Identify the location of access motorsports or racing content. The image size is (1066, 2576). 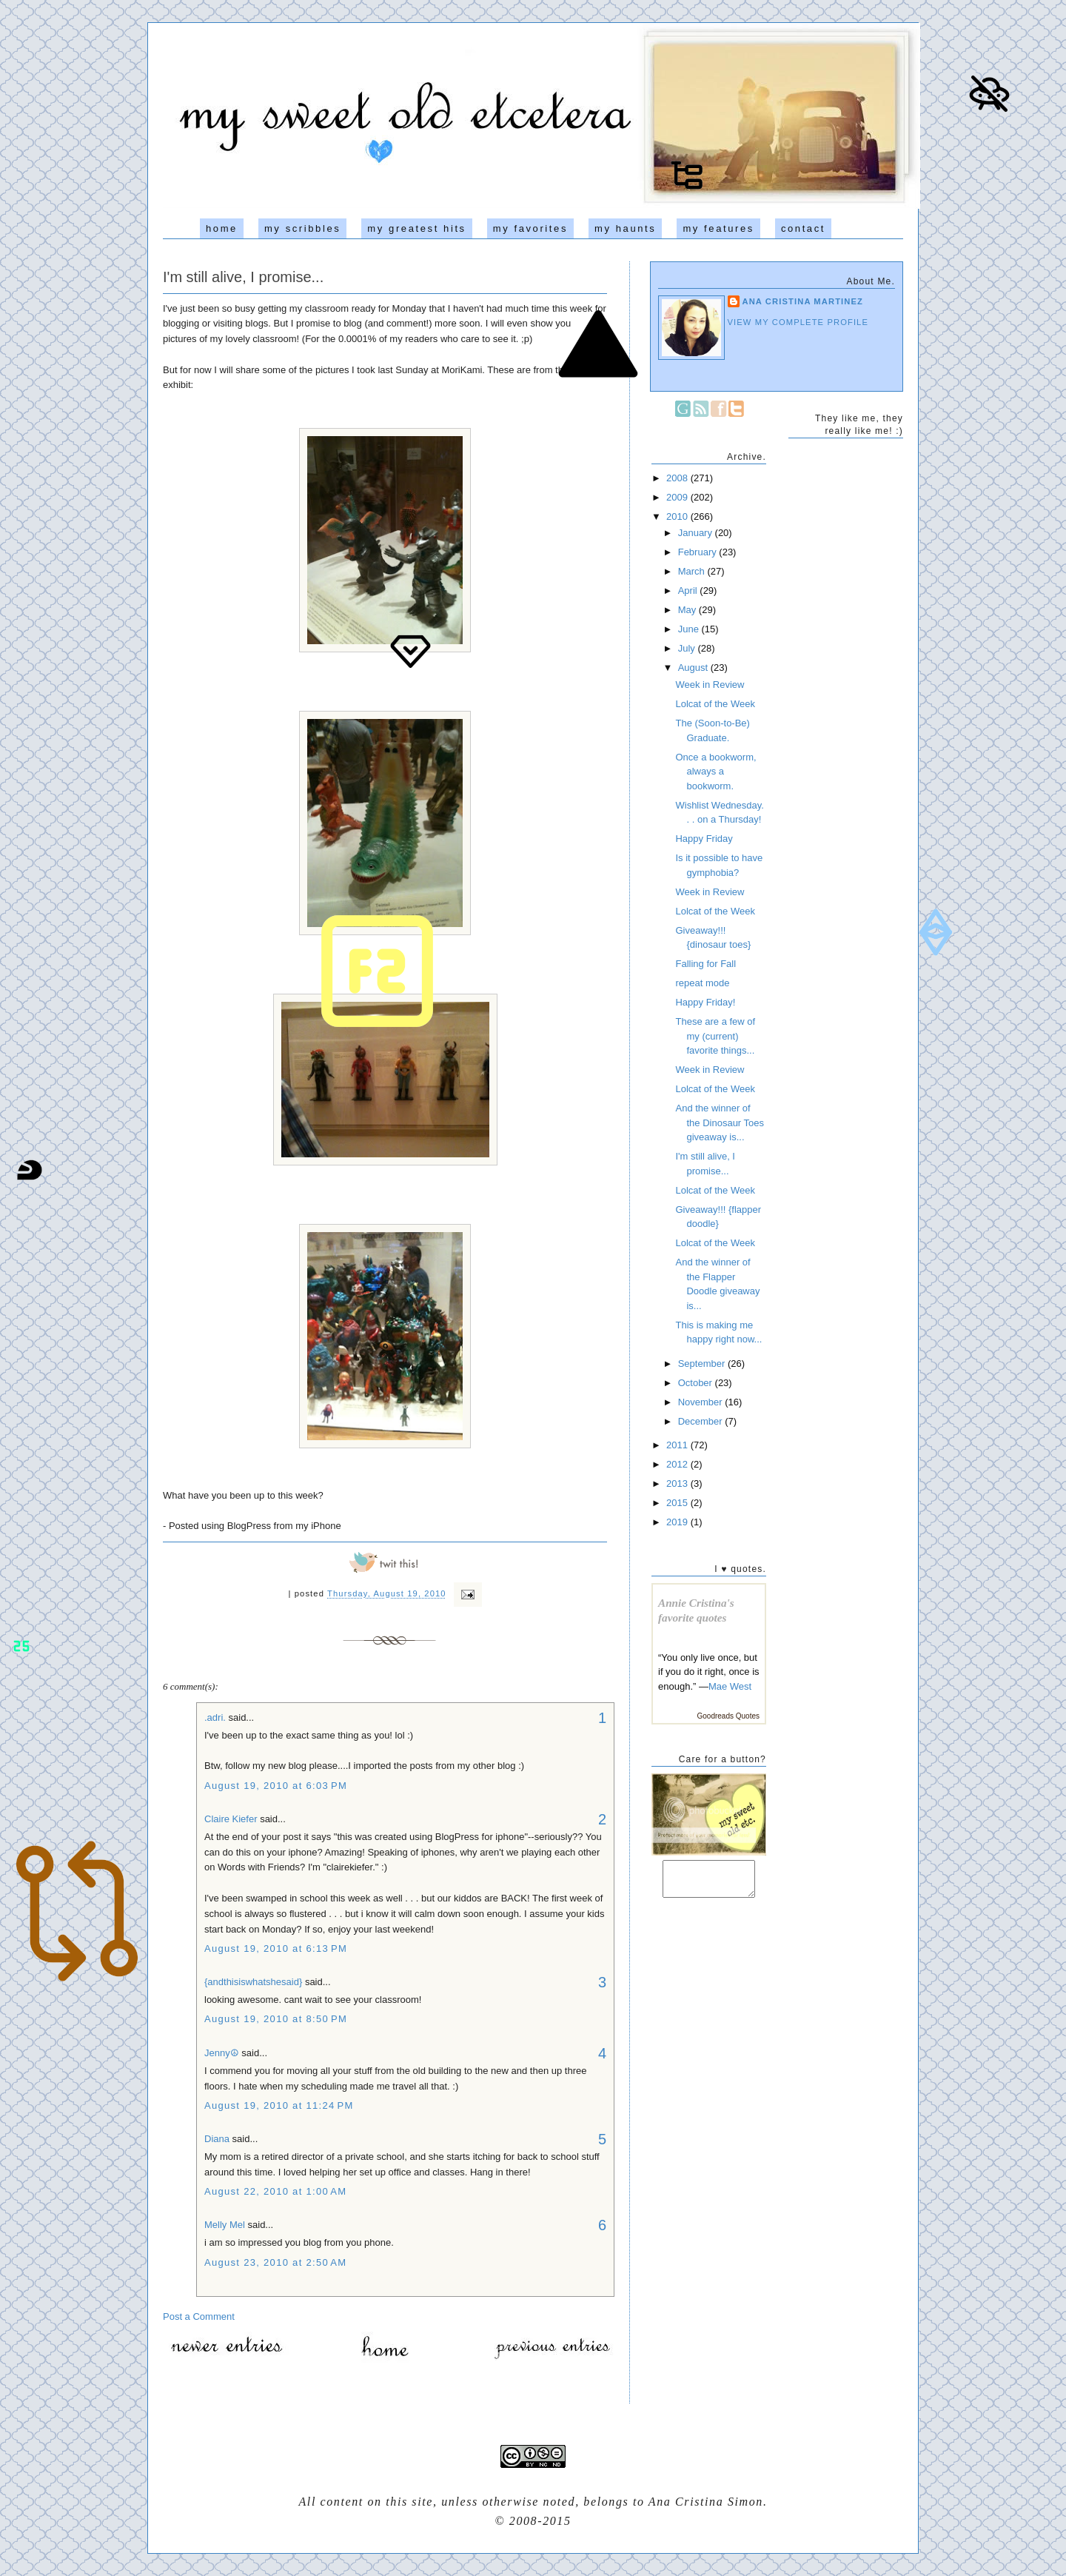
(30, 1170).